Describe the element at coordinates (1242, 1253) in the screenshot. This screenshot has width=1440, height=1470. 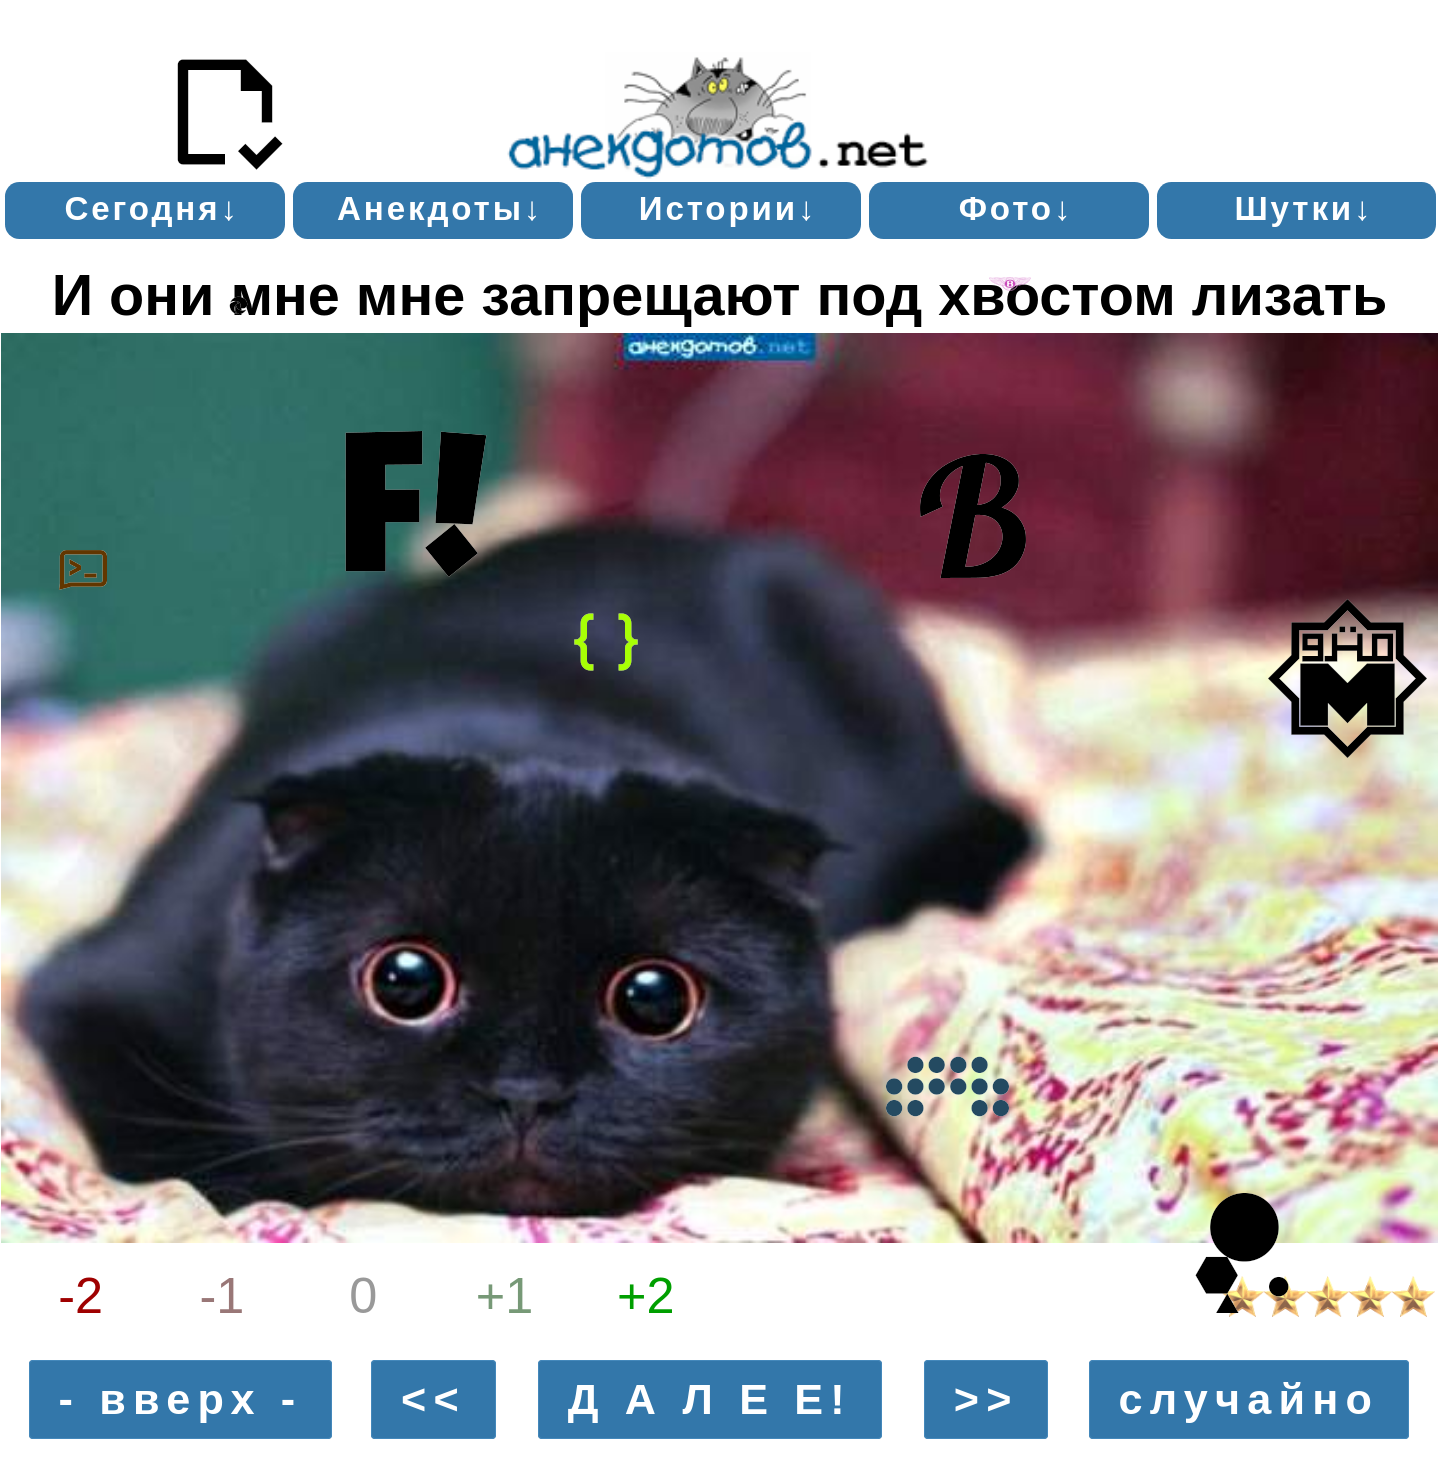
I see `taichi graphics company logo` at that location.